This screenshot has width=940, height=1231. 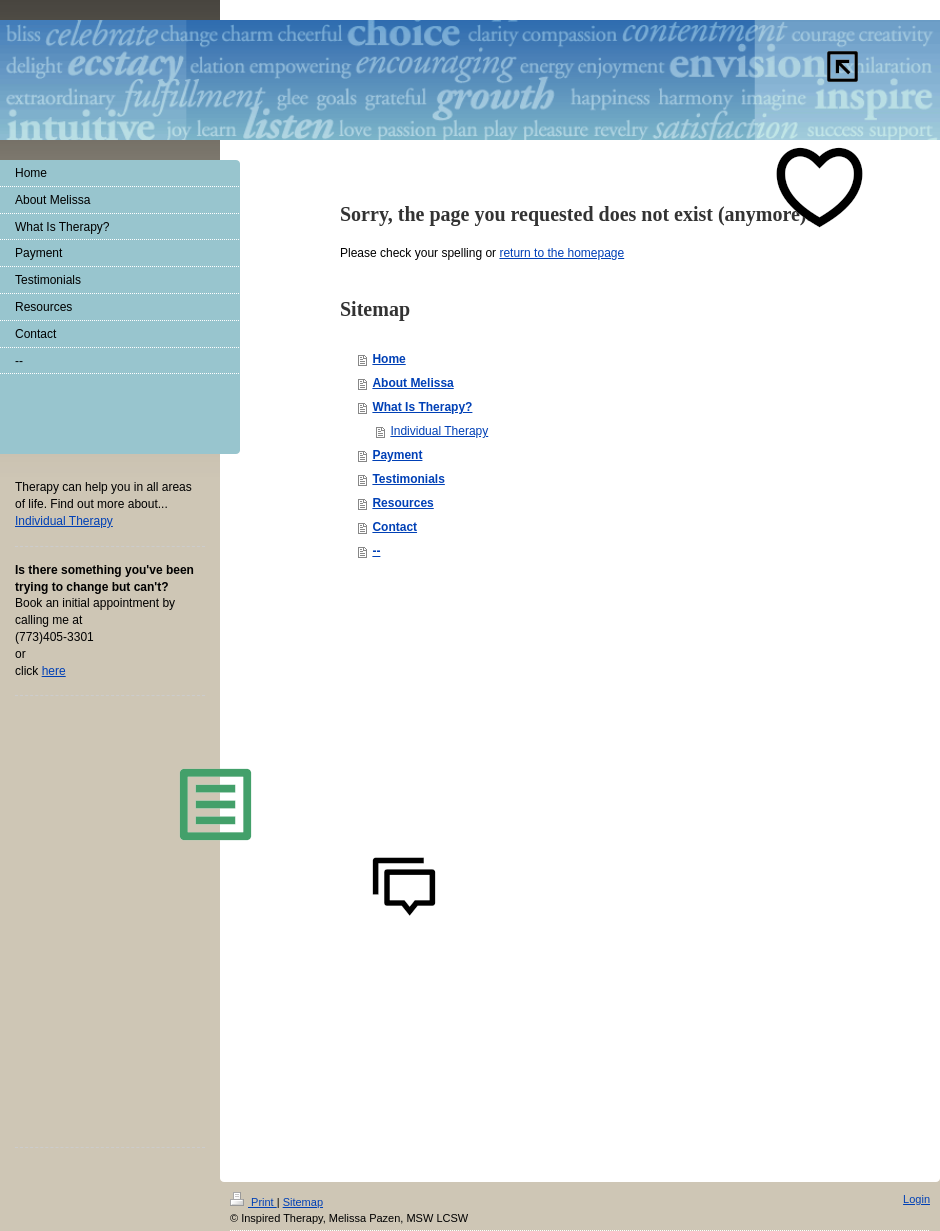 I want to click on navigate back and up one level, so click(x=842, y=66).